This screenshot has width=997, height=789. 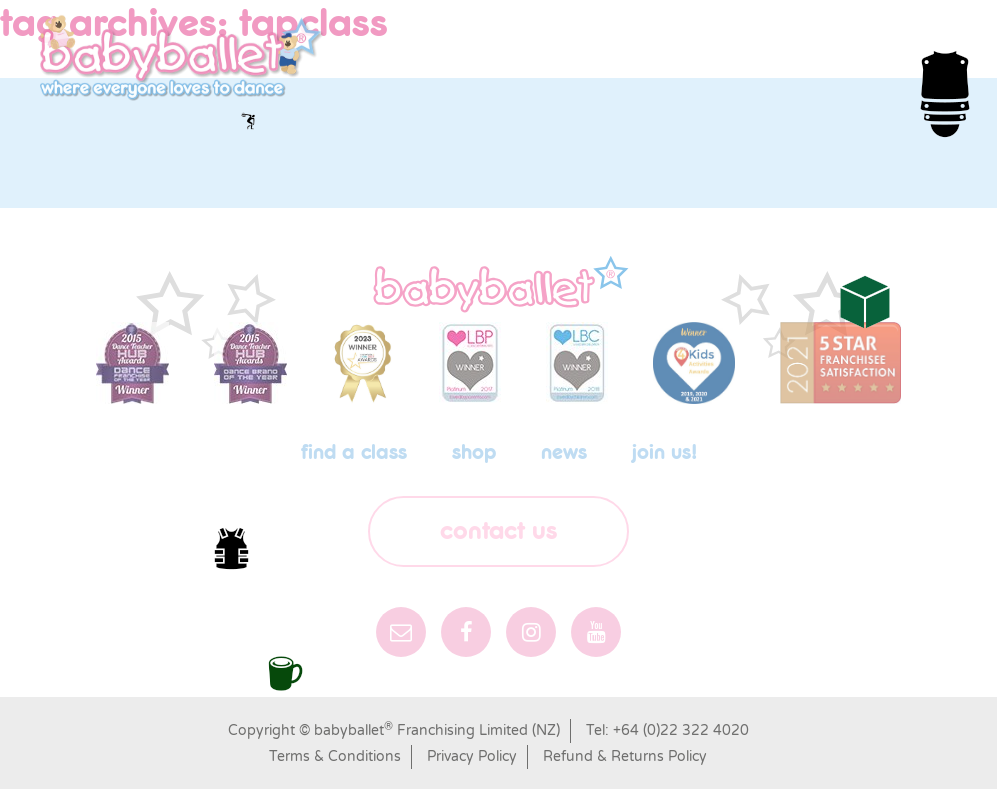 I want to click on equip body armor or protective gear, so click(x=231, y=548).